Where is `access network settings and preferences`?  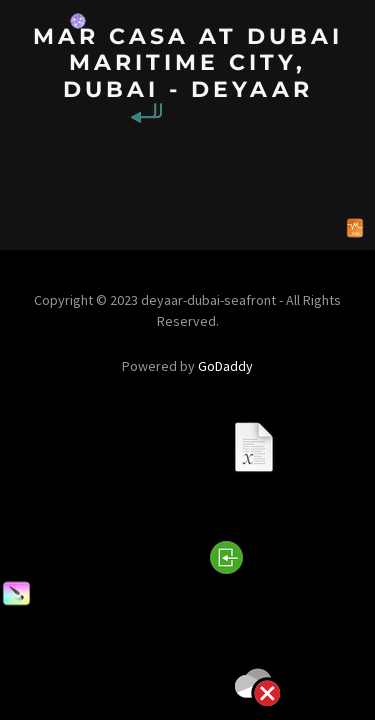
access network settings and preferences is located at coordinates (78, 21).